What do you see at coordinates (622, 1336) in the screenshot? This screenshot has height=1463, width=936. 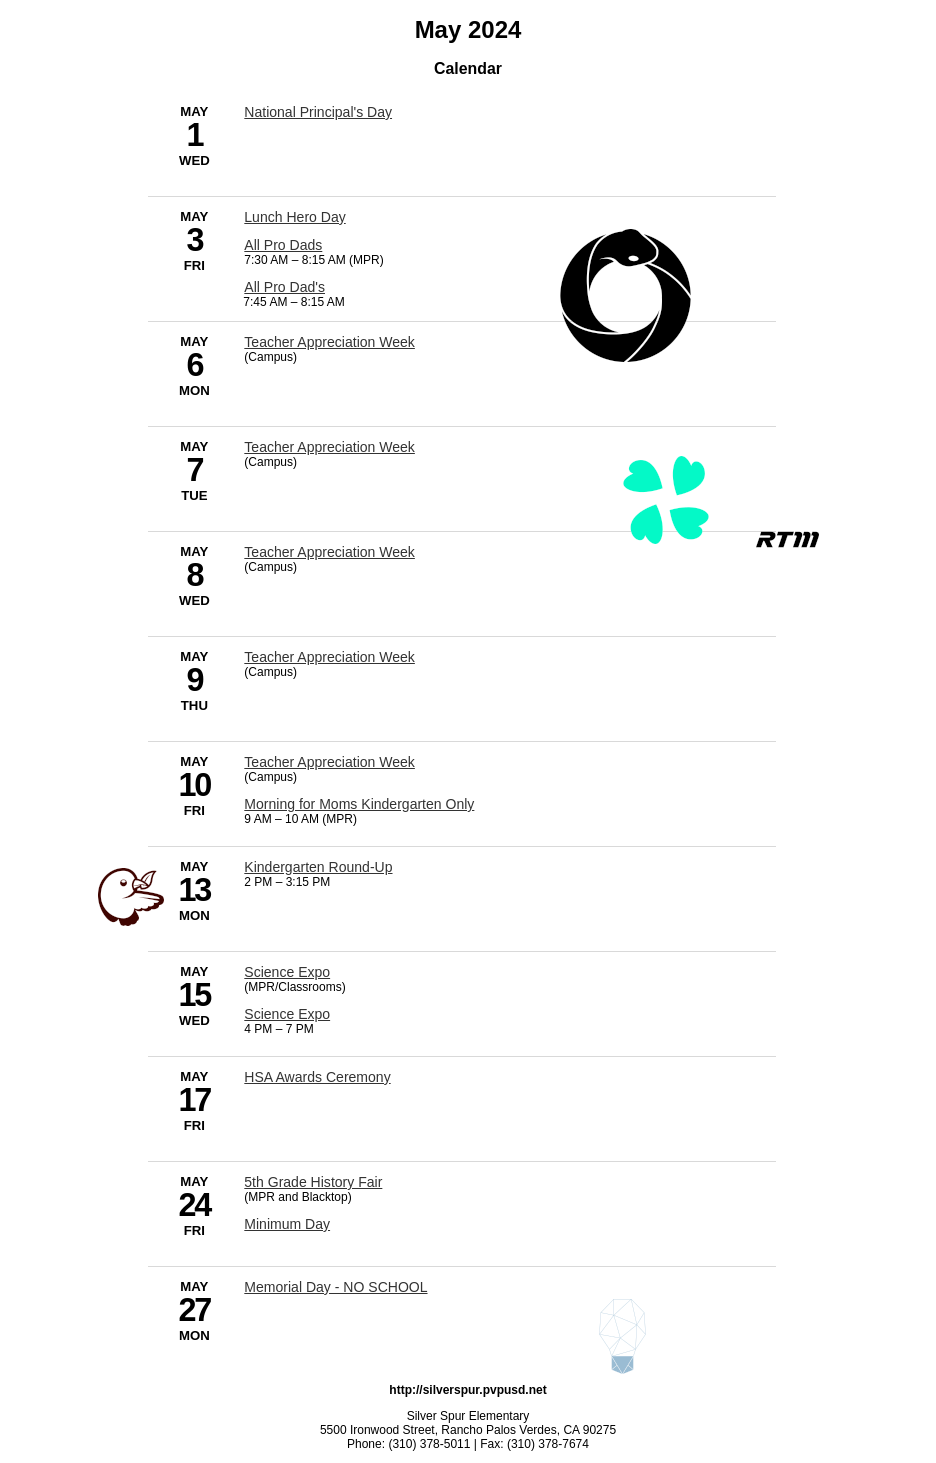 I see `open the minds social network app` at bounding box center [622, 1336].